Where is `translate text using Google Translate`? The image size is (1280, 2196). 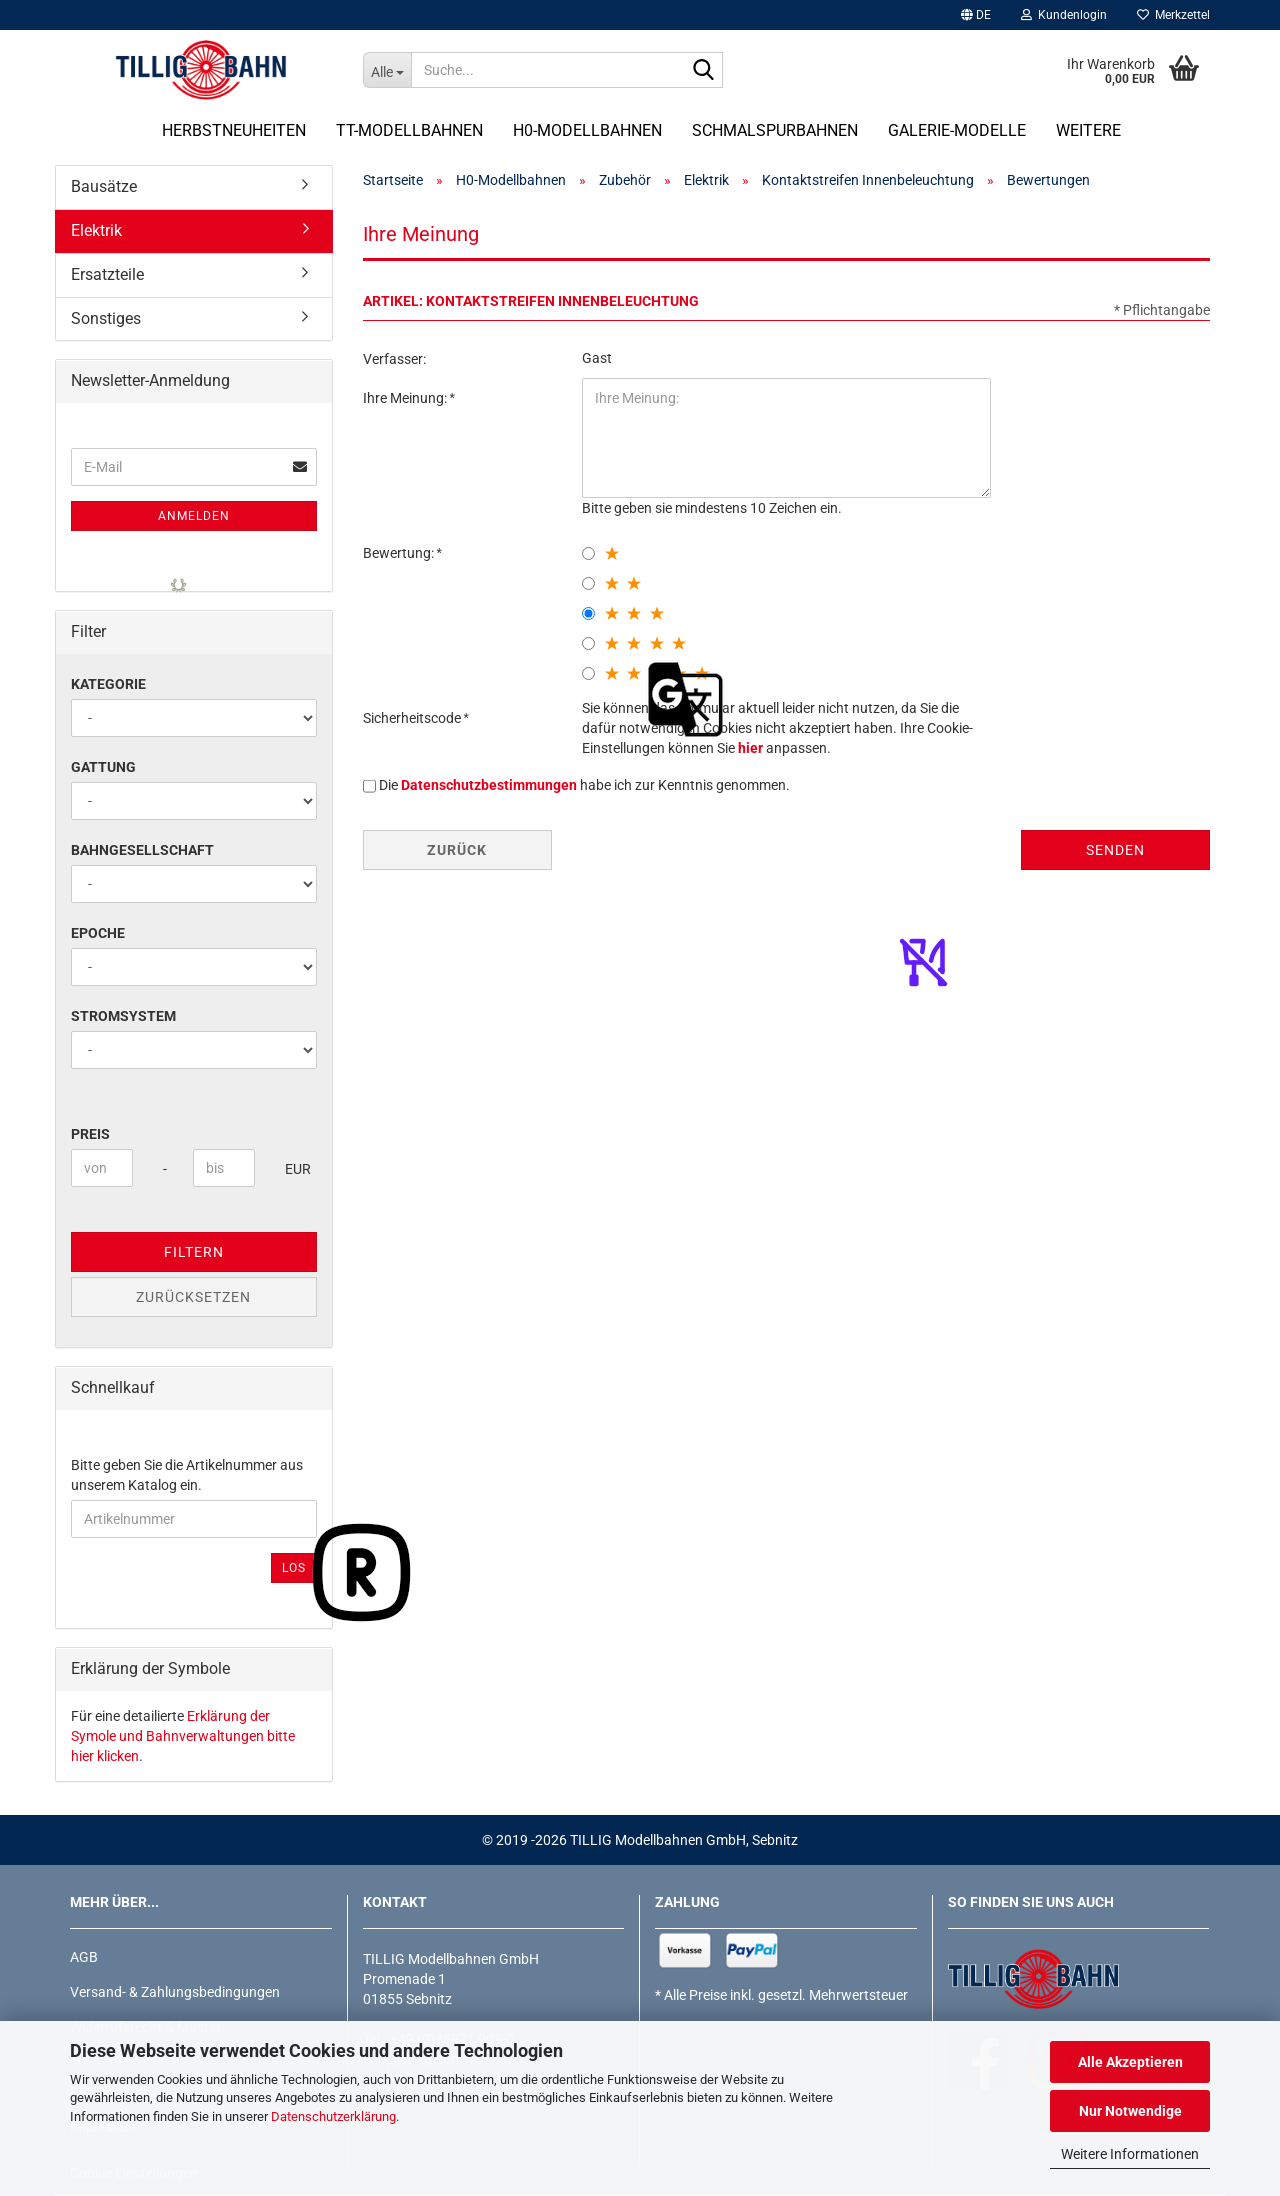 translate text using Google Translate is located at coordinates (685, 699).